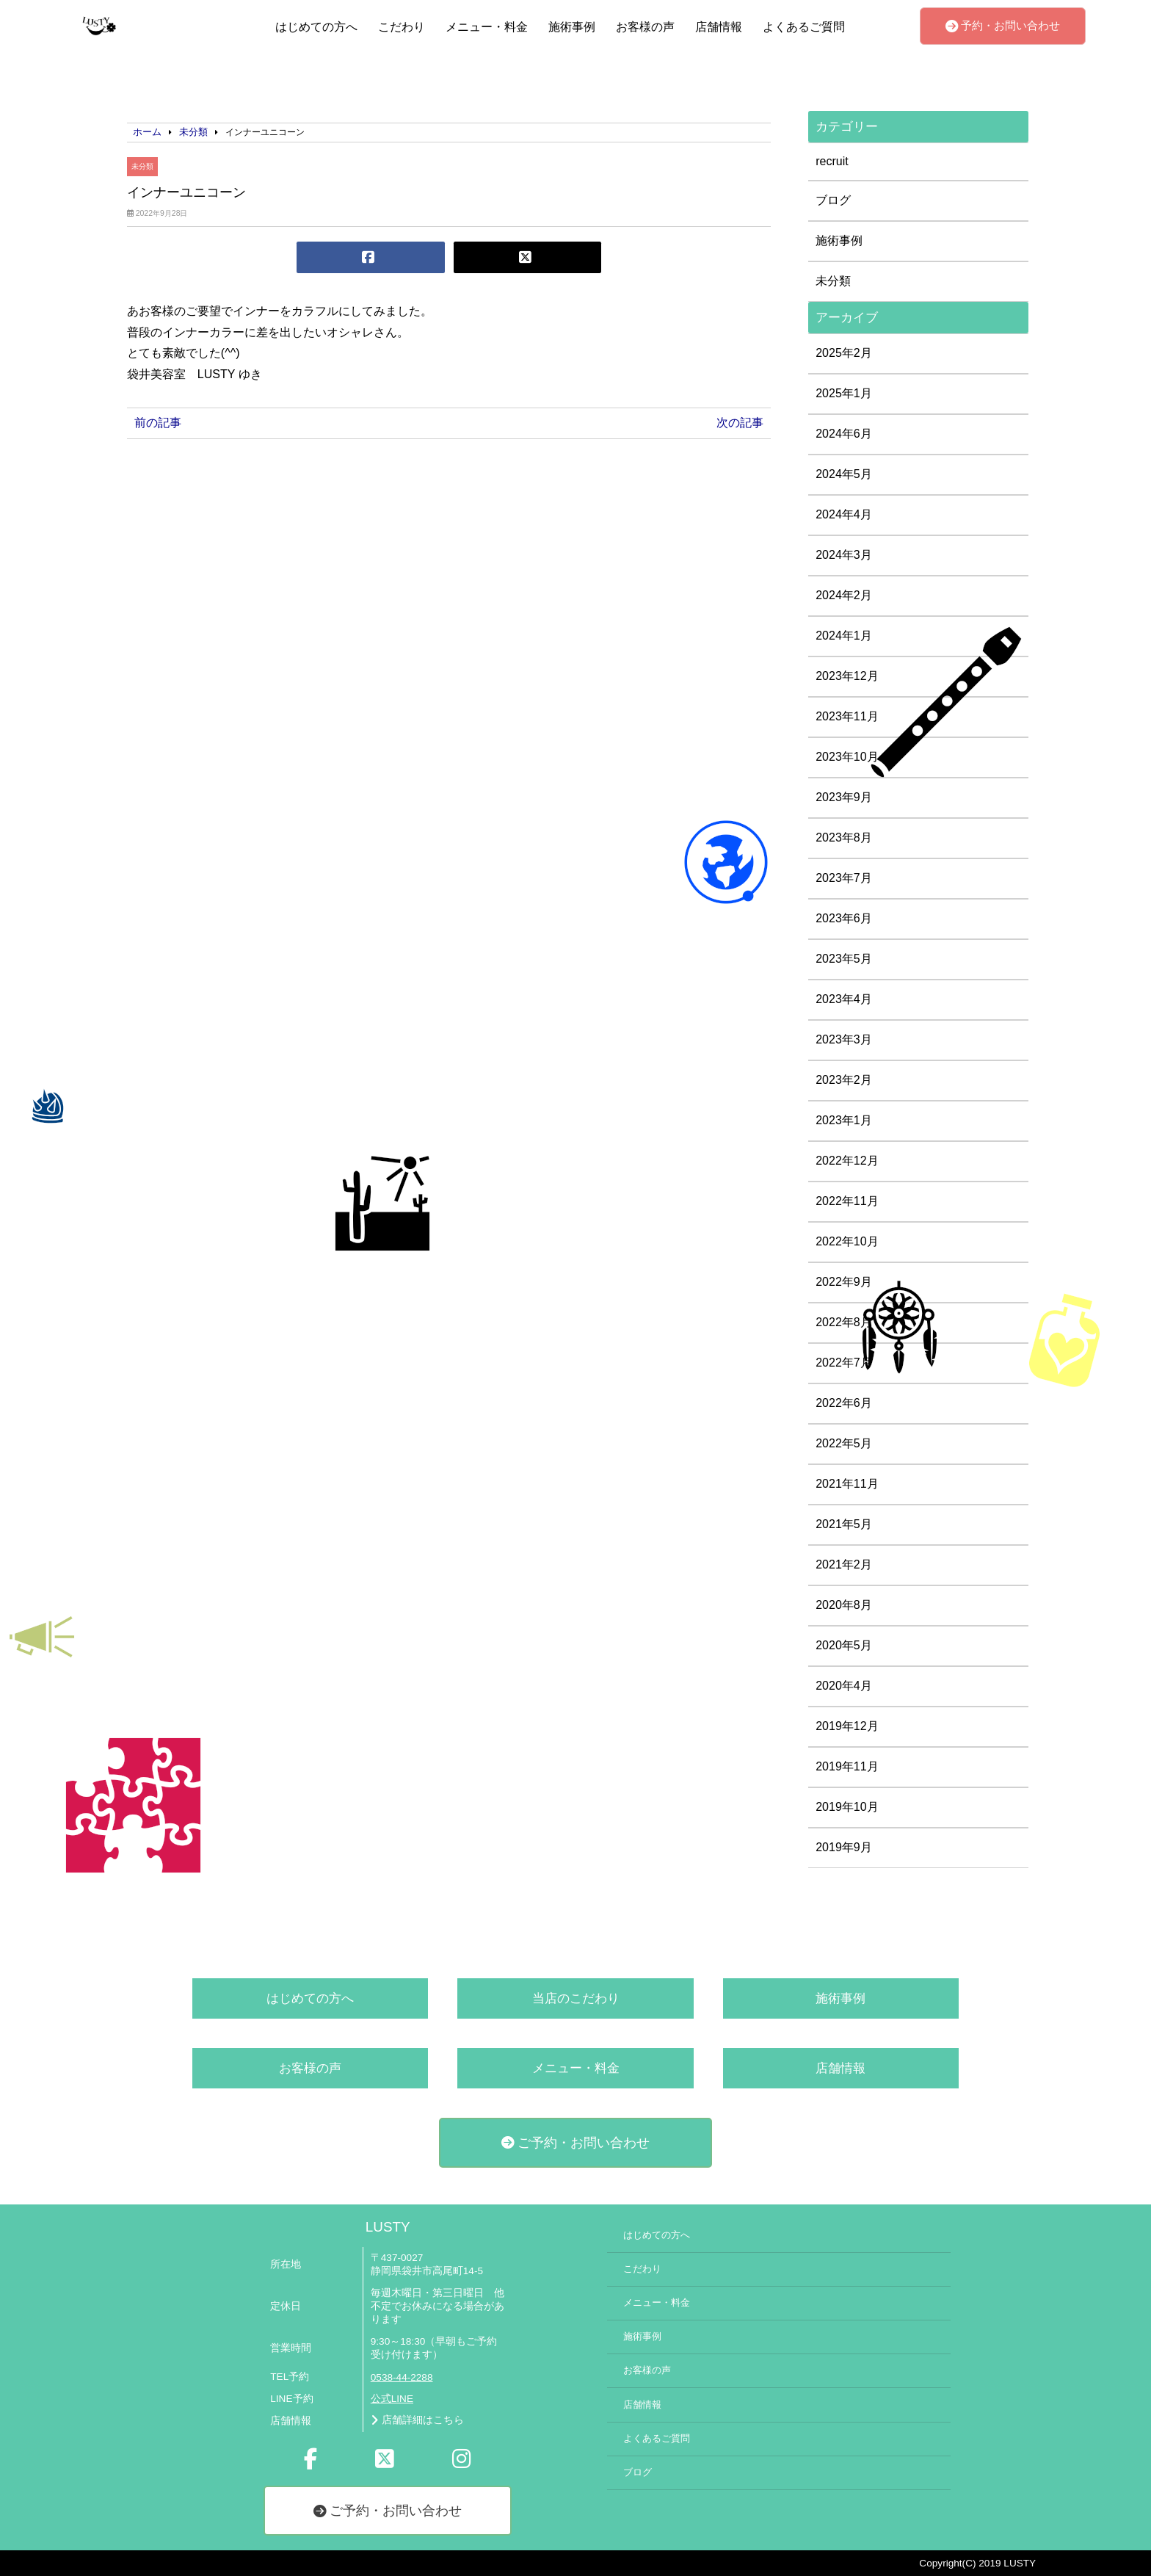  Describe the element at coordinates (726, 862) in the screenshot. I see `view orbital or satellite tracking` at that location.